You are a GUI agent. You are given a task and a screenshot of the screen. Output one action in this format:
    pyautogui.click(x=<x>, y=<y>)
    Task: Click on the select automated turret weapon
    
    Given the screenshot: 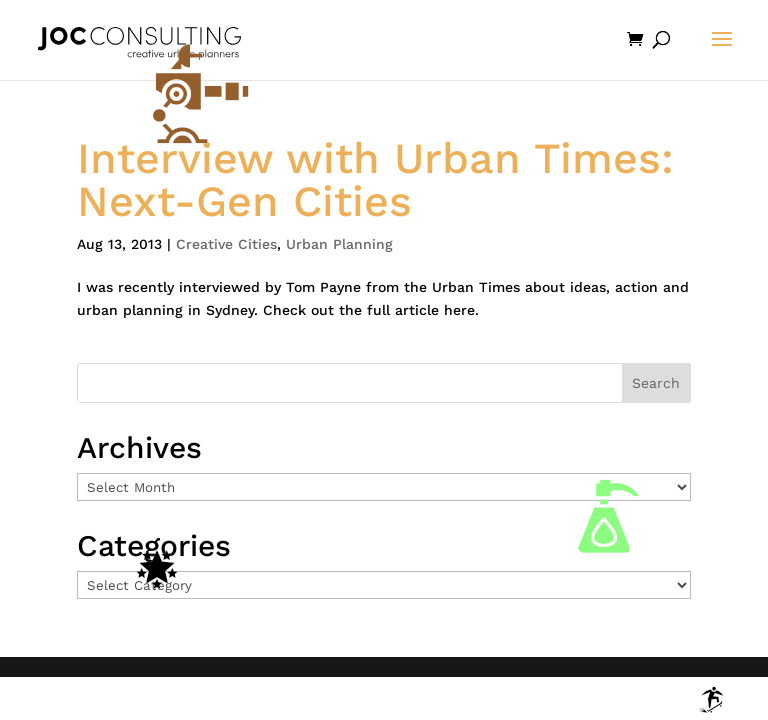 What is the action you would take?
    pyautogui.click(x=200, y=93)
    